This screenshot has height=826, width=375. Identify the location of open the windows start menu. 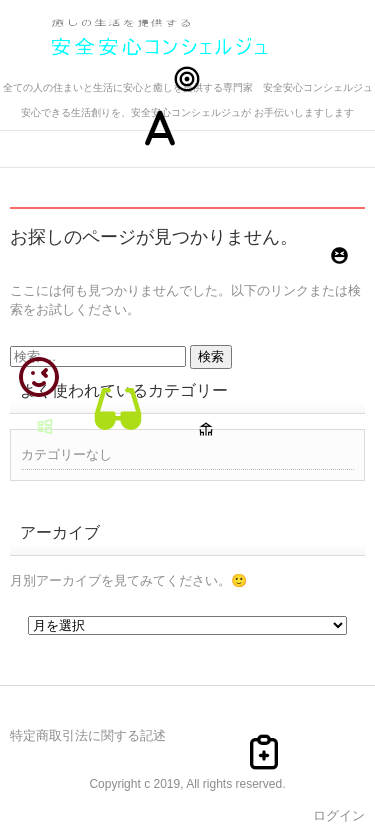
(45, 426).